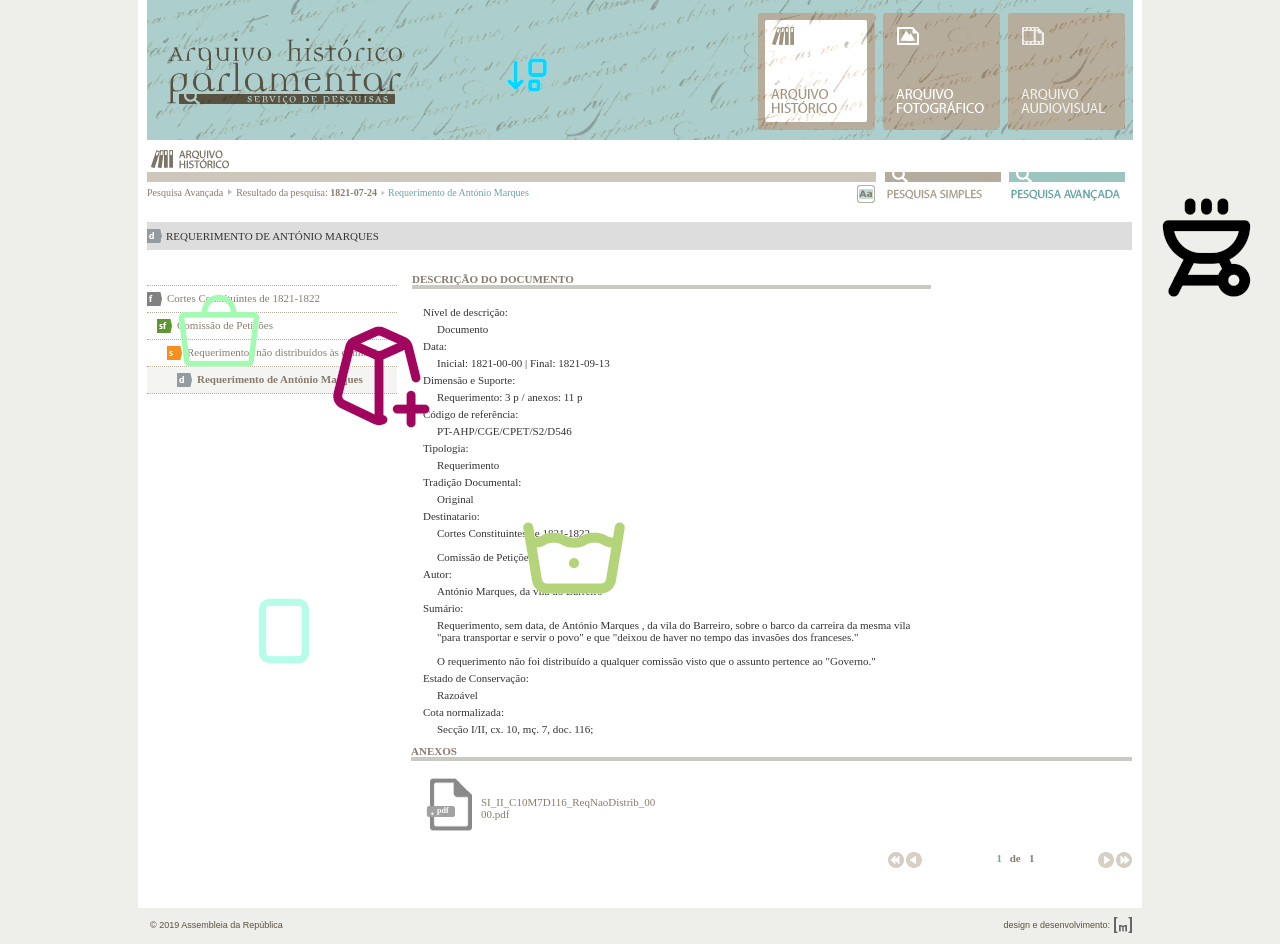  What do you see at coordinates (284, 631) in the screenshot?
I see `switch to portrait orientation` at bounding box center [284, 631].